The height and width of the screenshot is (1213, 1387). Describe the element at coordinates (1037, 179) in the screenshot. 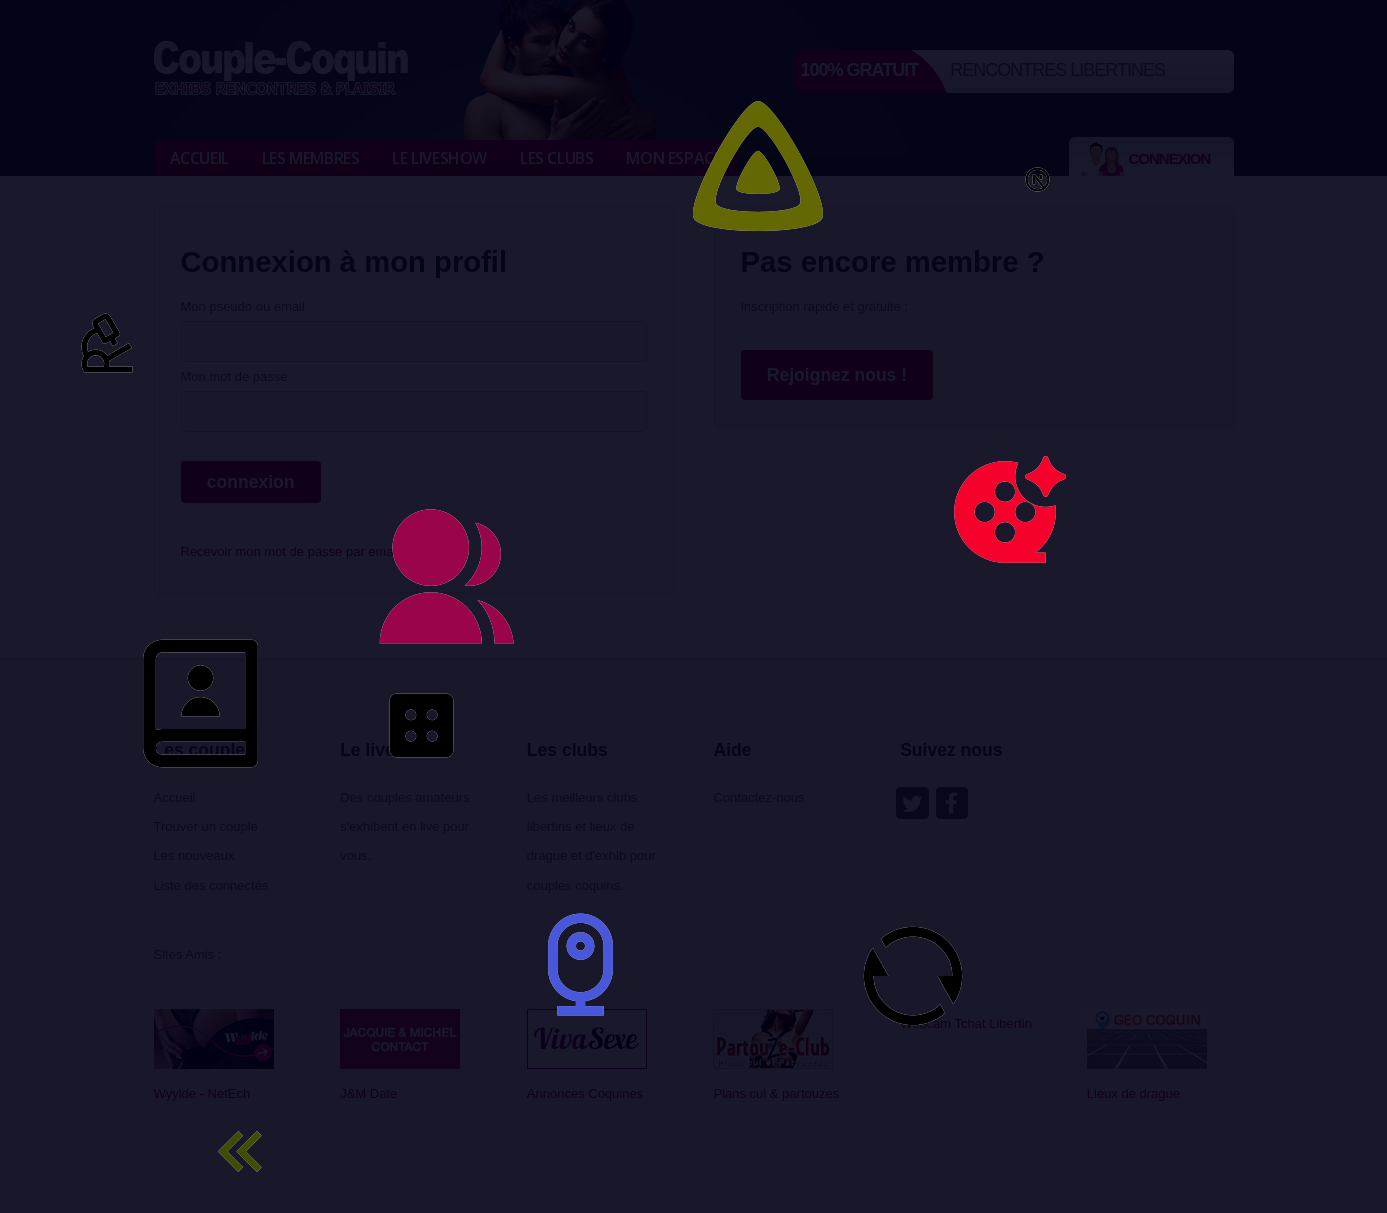

I see `Next.js framework logo` at that location.